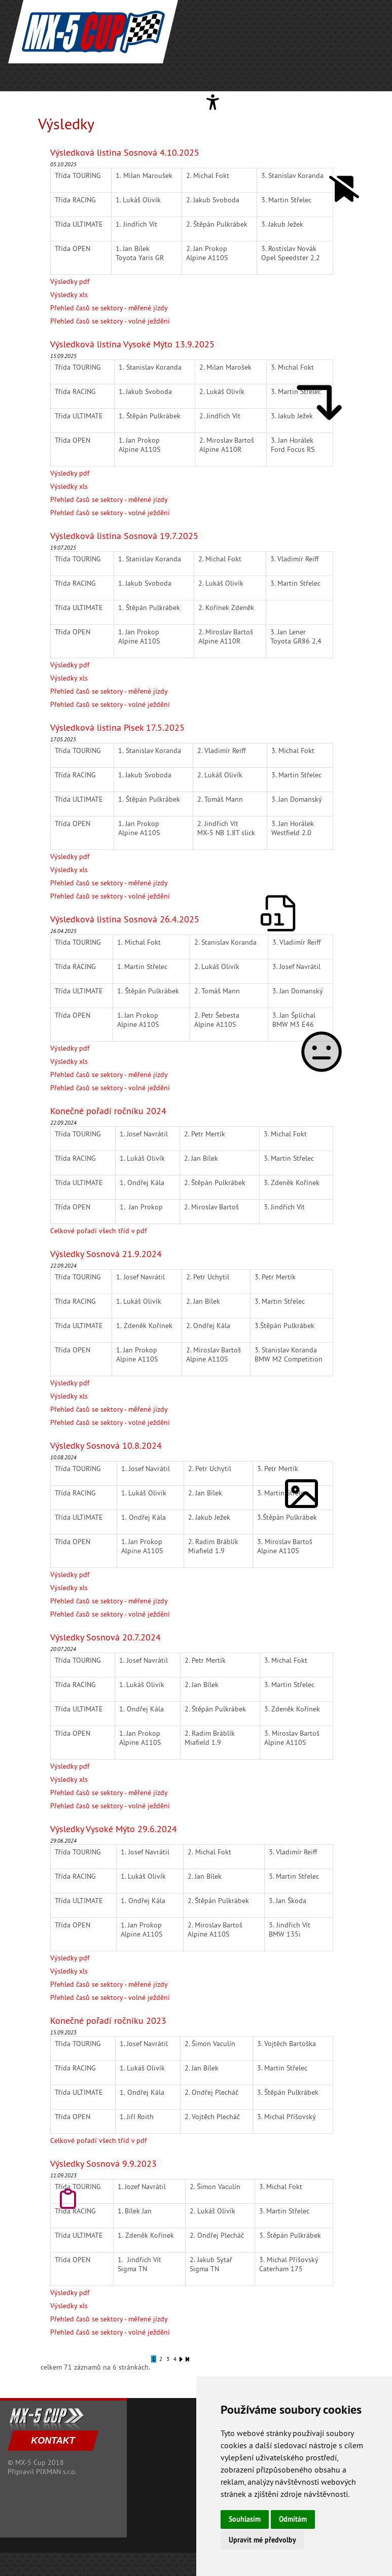  Describe the element at coordinates (344, 189) in the screenshot. I see `remove from saved bookmarks` at that location.